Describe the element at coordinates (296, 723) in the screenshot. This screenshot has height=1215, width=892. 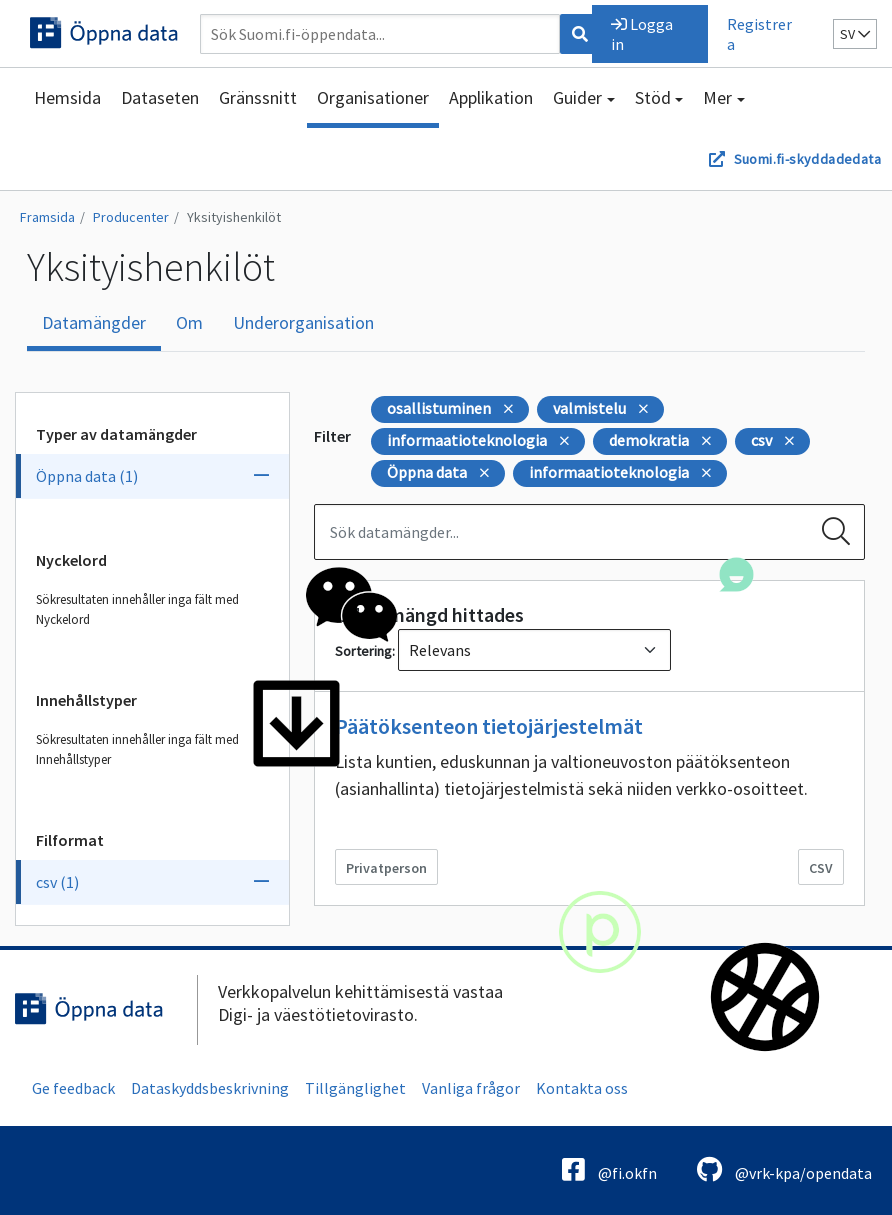
I see `download file or content` at that location.